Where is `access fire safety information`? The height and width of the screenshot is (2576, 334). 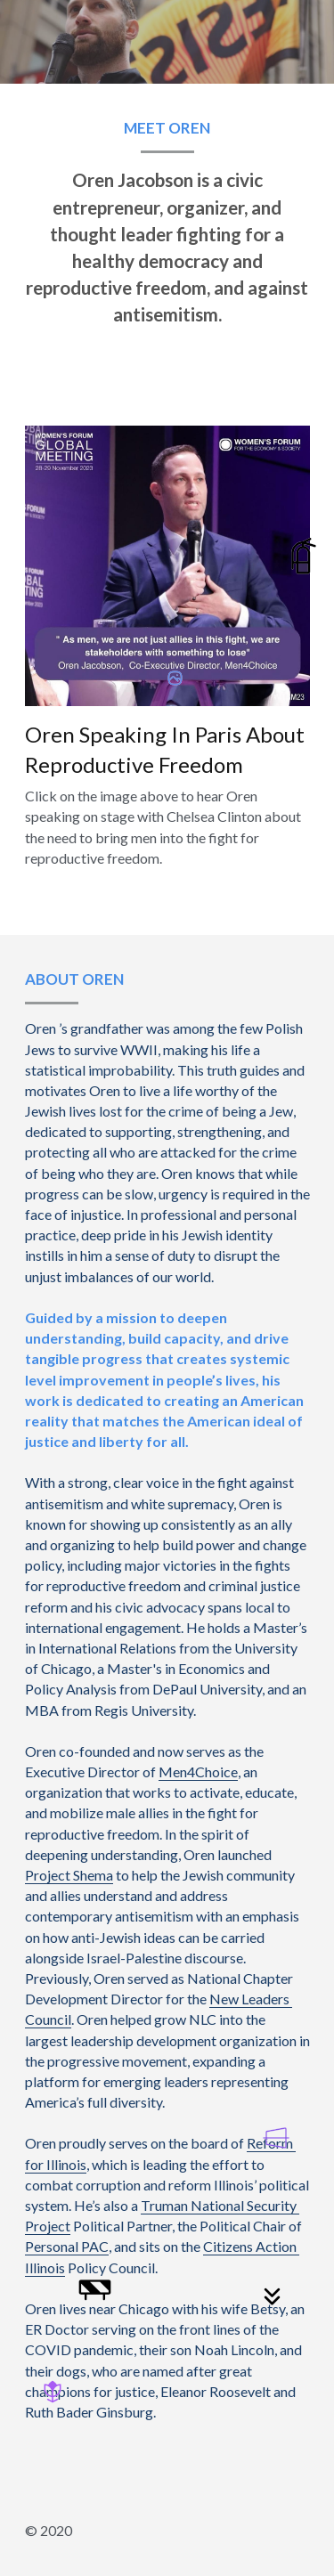
access fire safety information is located at coordinates (302, 557).